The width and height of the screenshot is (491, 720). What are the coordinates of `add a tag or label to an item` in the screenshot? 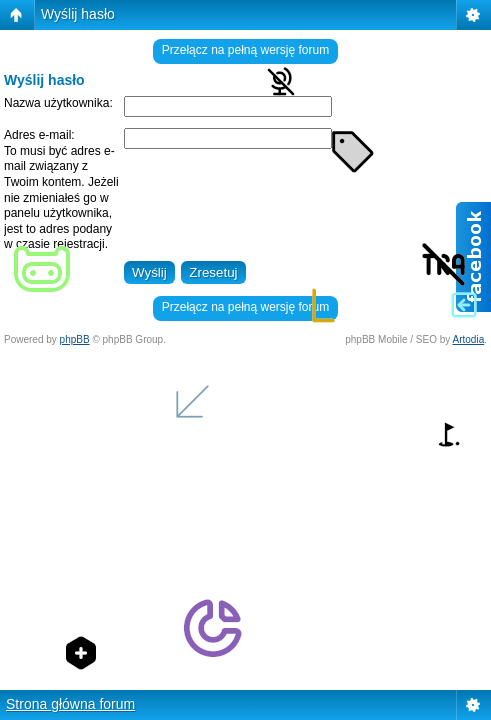 It's located at (350, 149).